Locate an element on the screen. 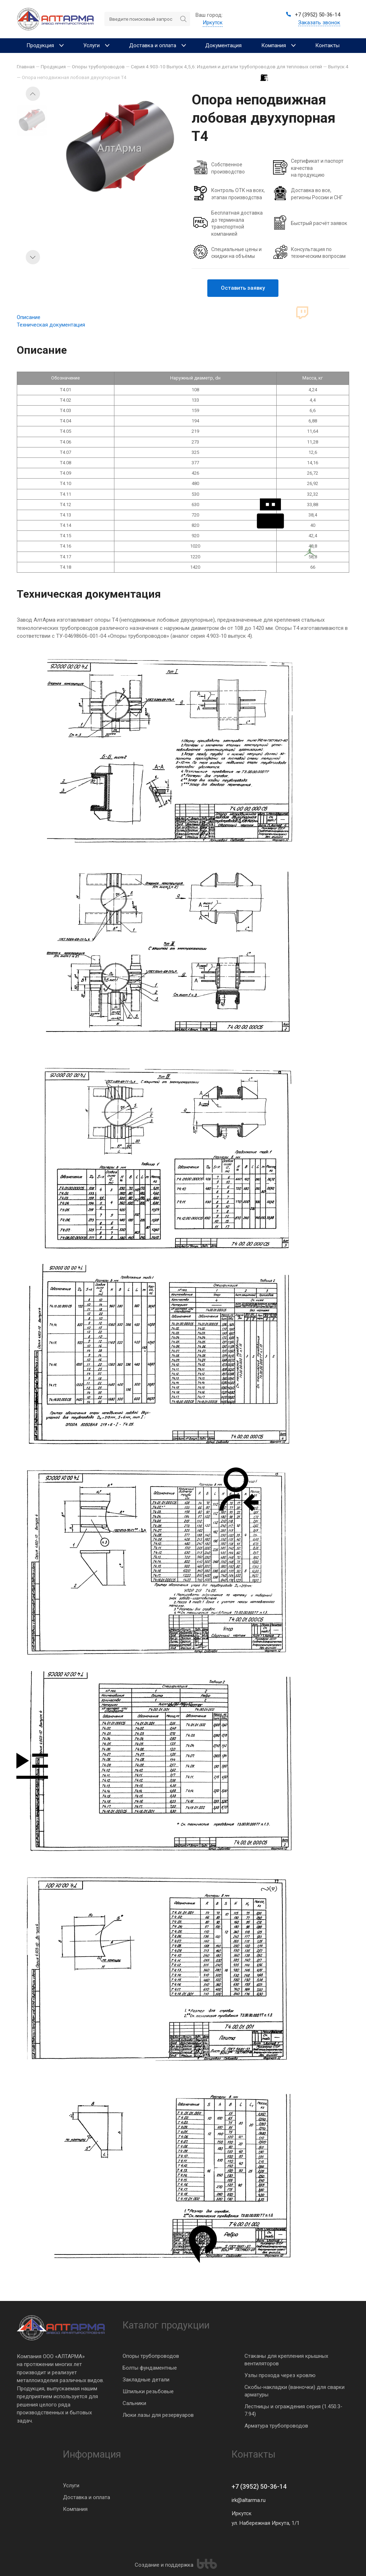 The height and width of the screenshot is (2576, 366). open Twitch app is located at coordinates (302, 312).